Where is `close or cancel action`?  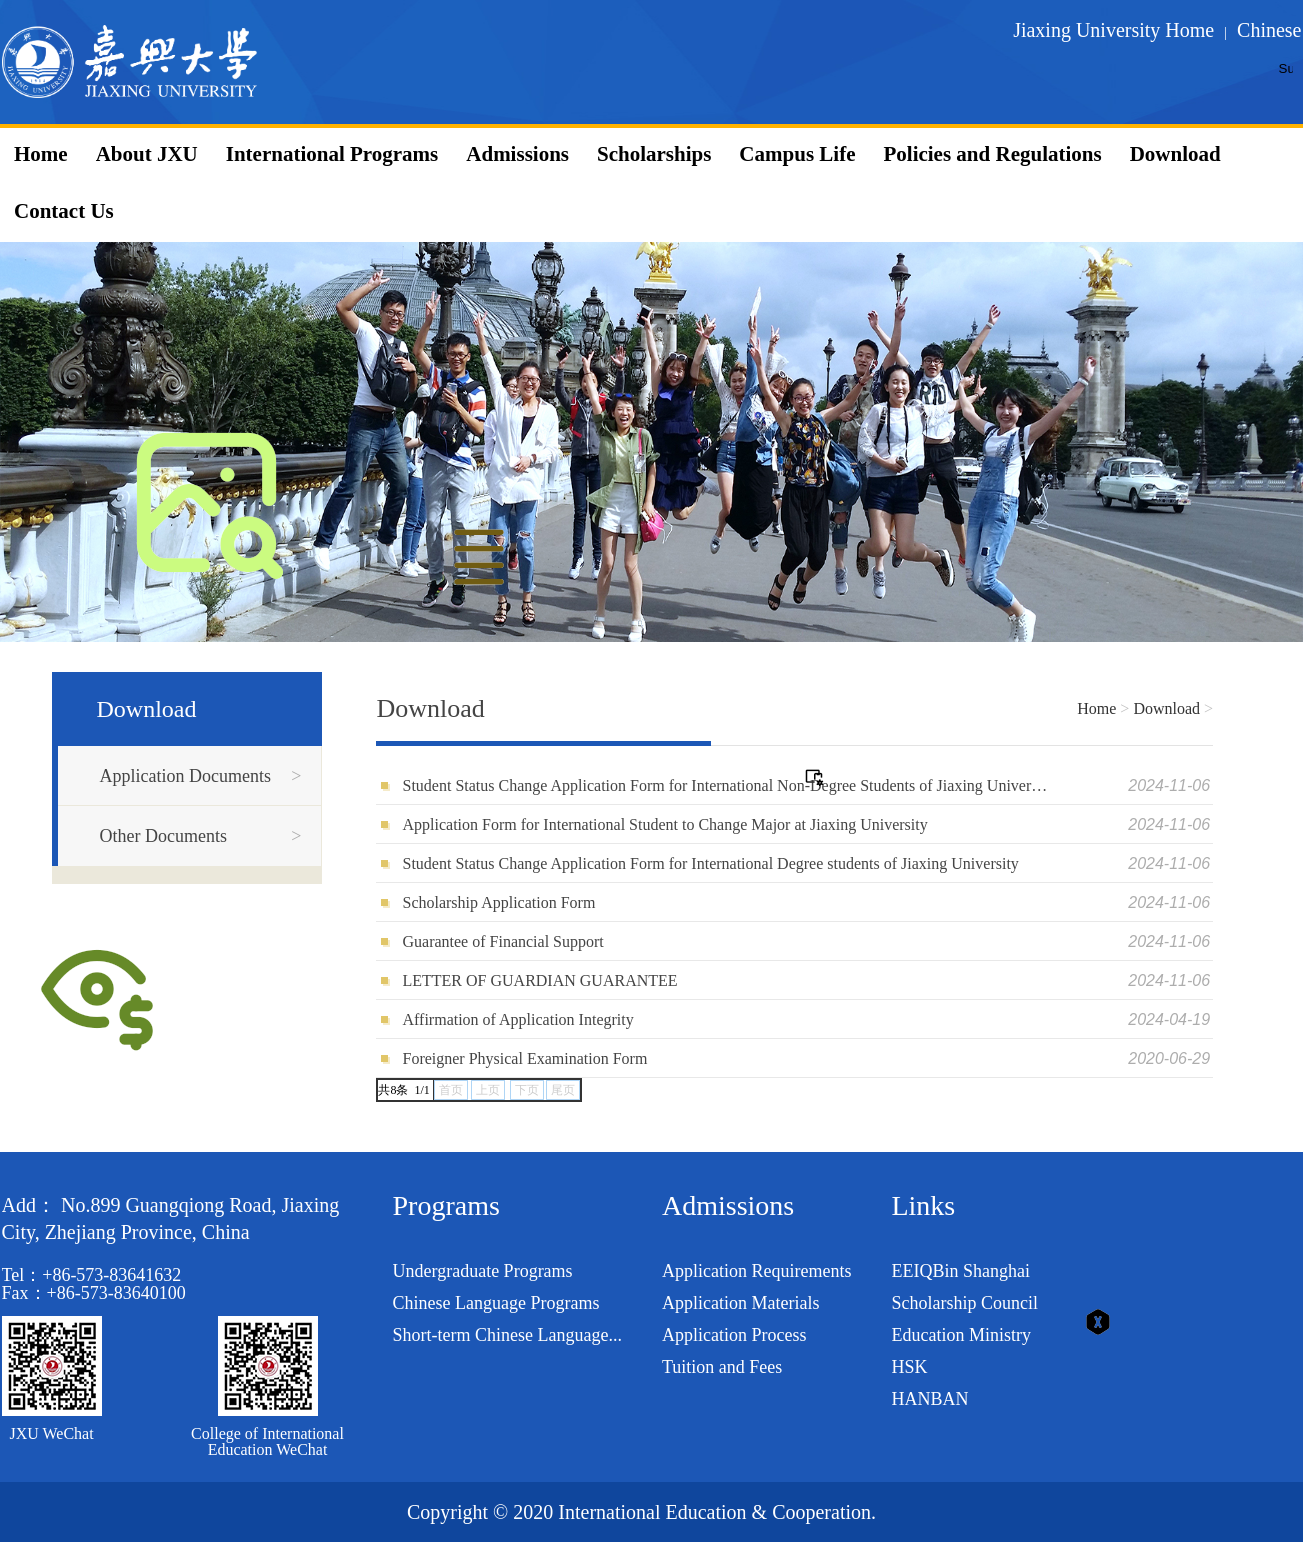 close or cancel action is located at coordinates (1098, 1322).